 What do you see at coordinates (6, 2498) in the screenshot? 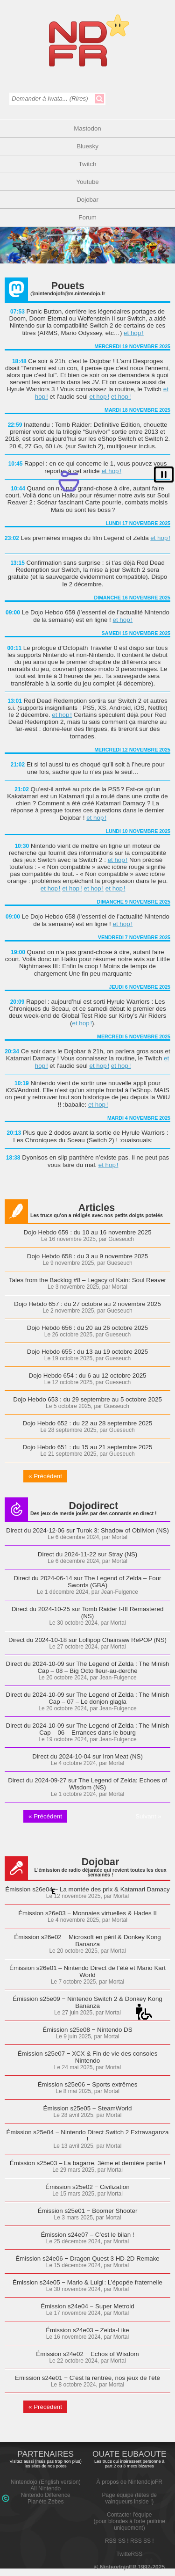
I see `indicates content is copyright-free or in the public domain` at bounding box center [6, 2498].